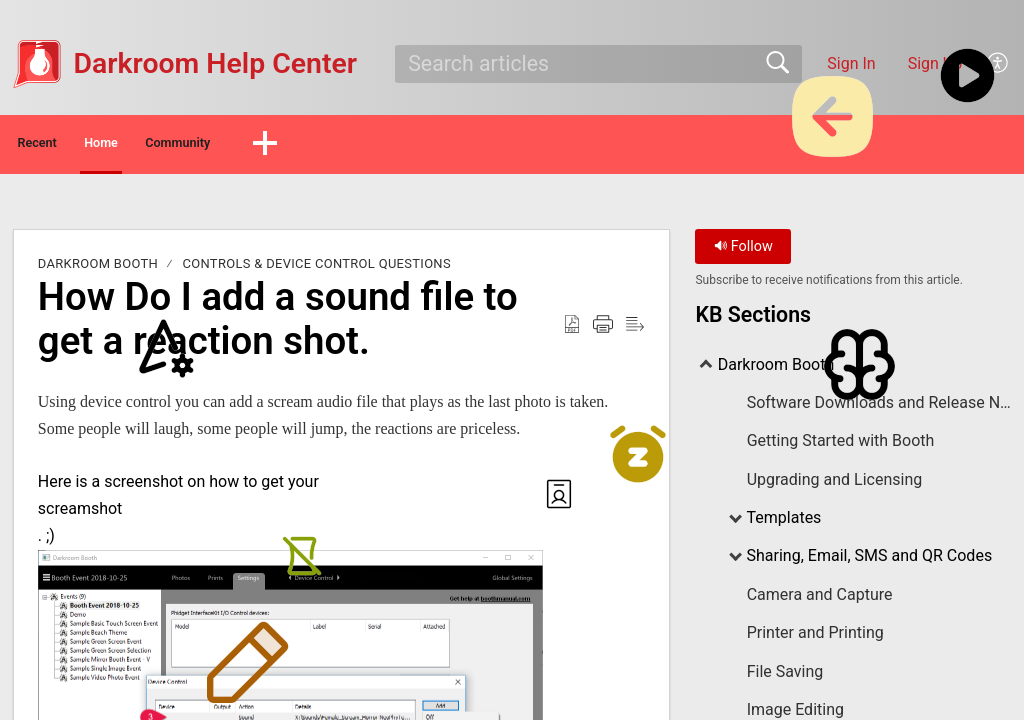 This screenshot has width=1024, height=720. Describe the element at coordinates (246, 664) in the screenshot. I see `edit content or text` at that location.